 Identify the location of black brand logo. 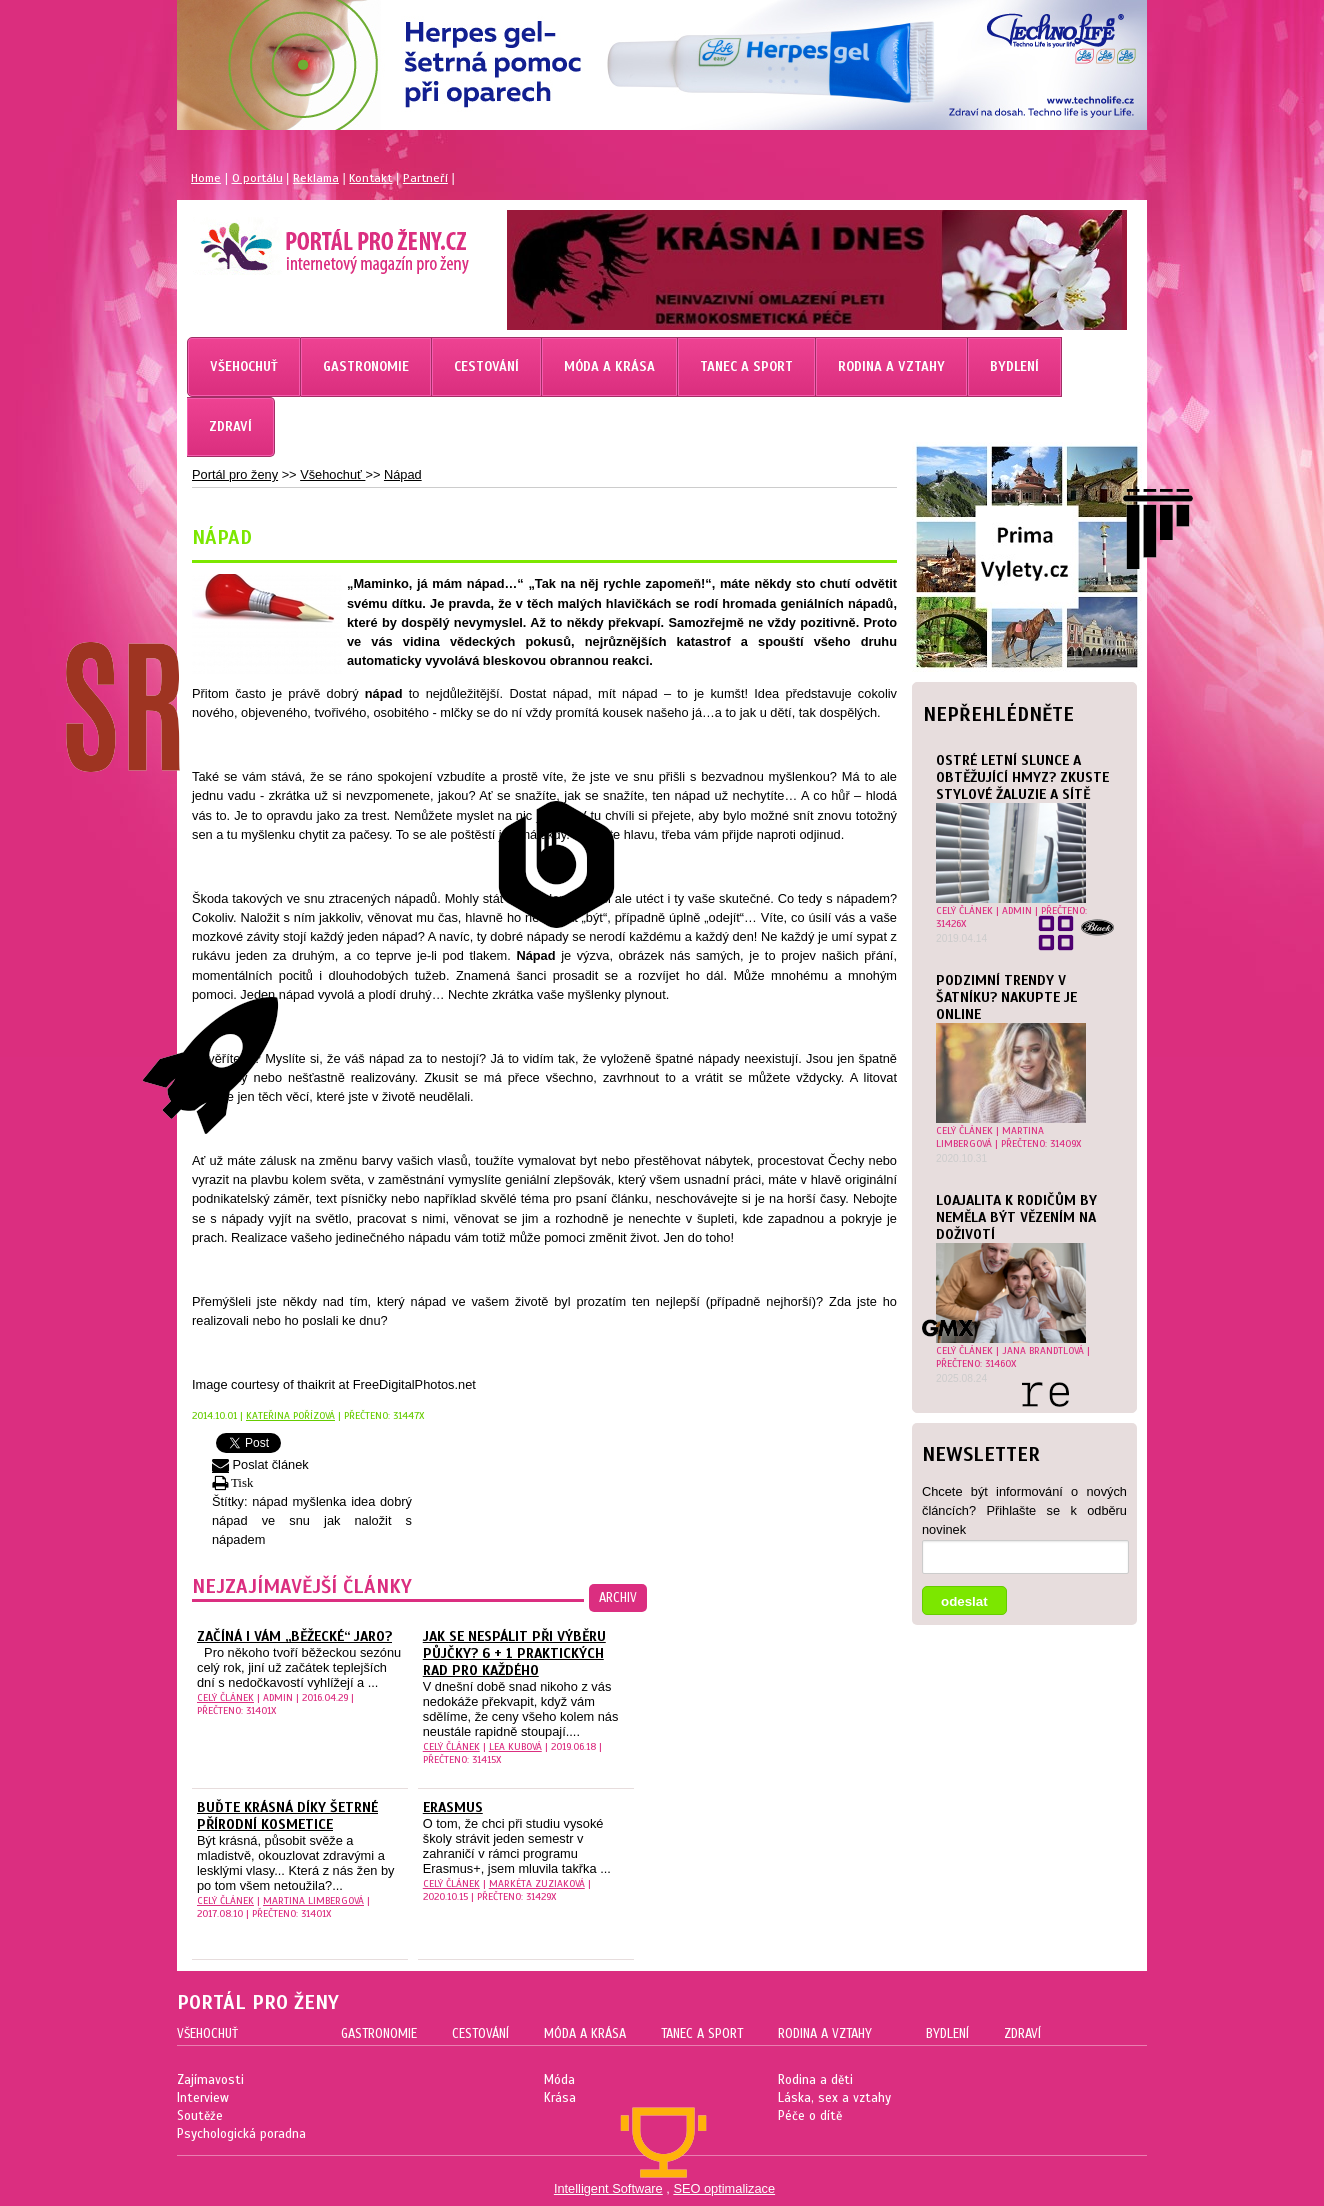
(1097, 927).